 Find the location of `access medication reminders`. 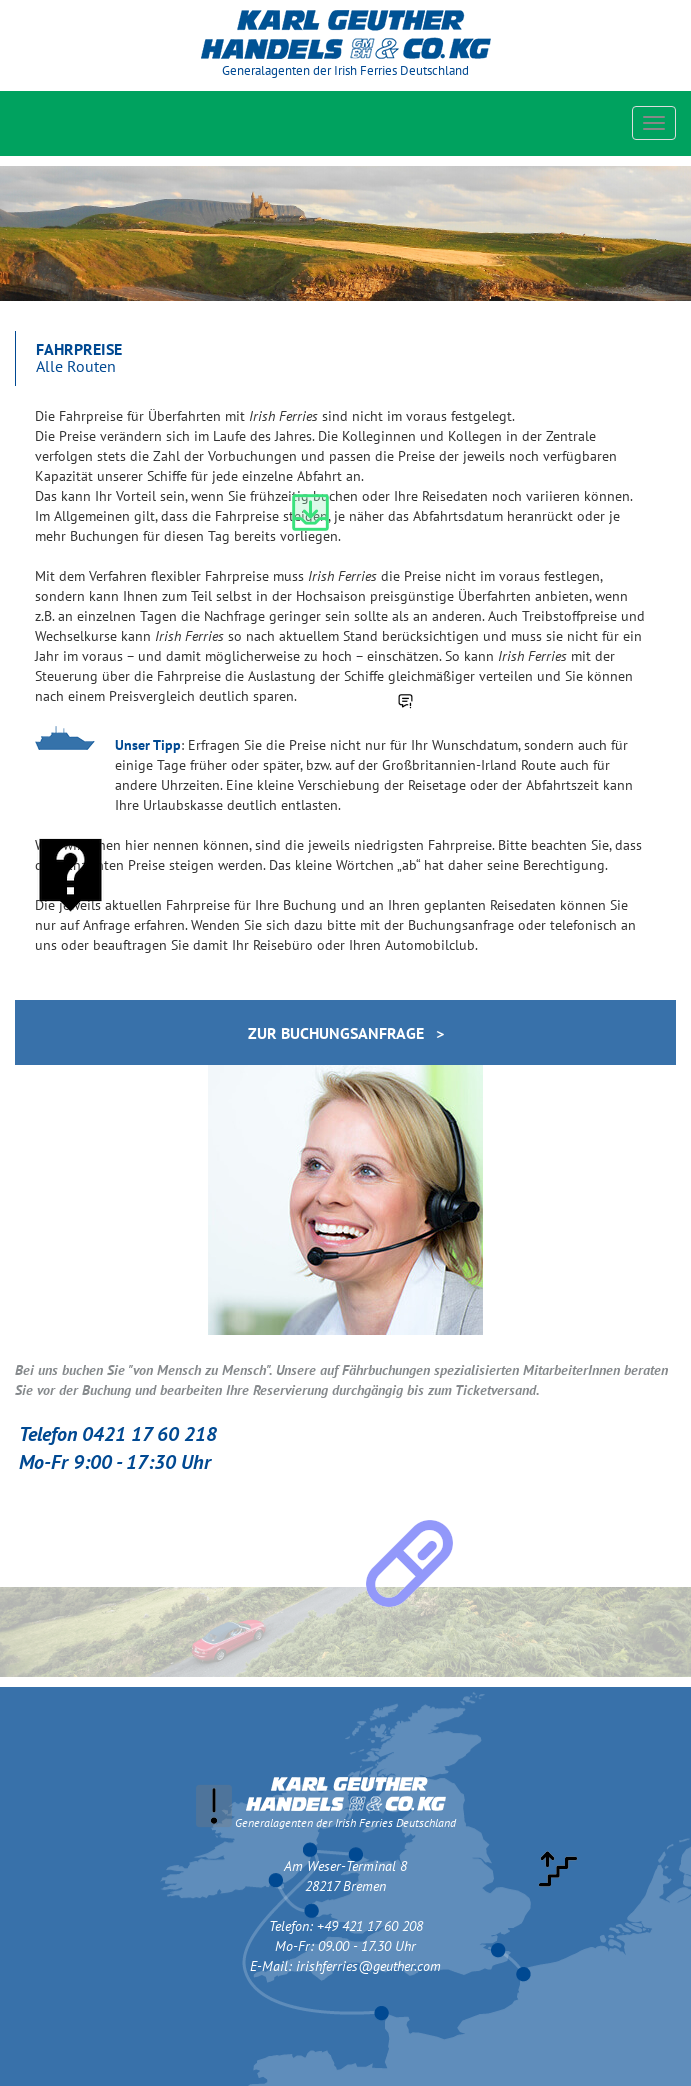

access medication reminders is located at coordinates (409, 1563).